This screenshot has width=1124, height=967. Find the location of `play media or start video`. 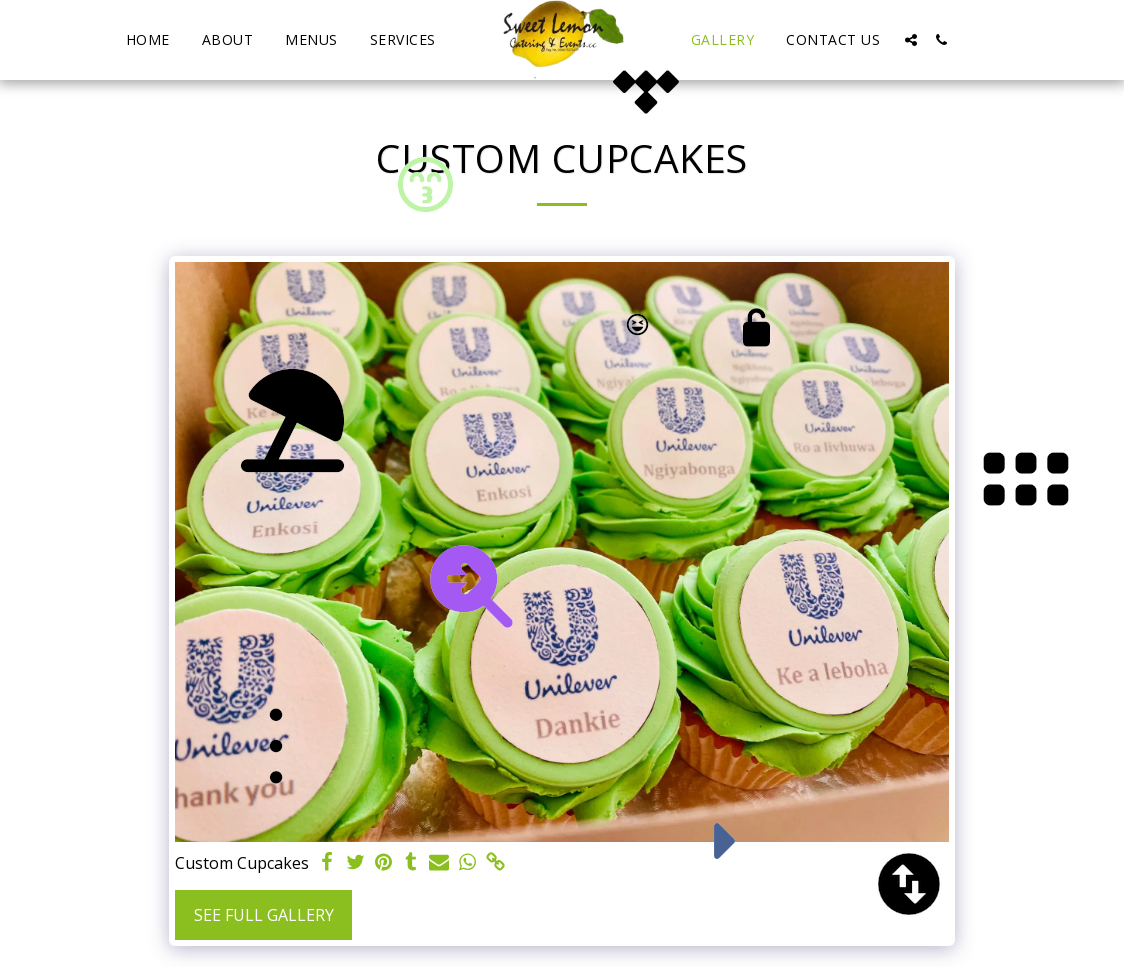

play media or start video is located at coordinates (723, 841).